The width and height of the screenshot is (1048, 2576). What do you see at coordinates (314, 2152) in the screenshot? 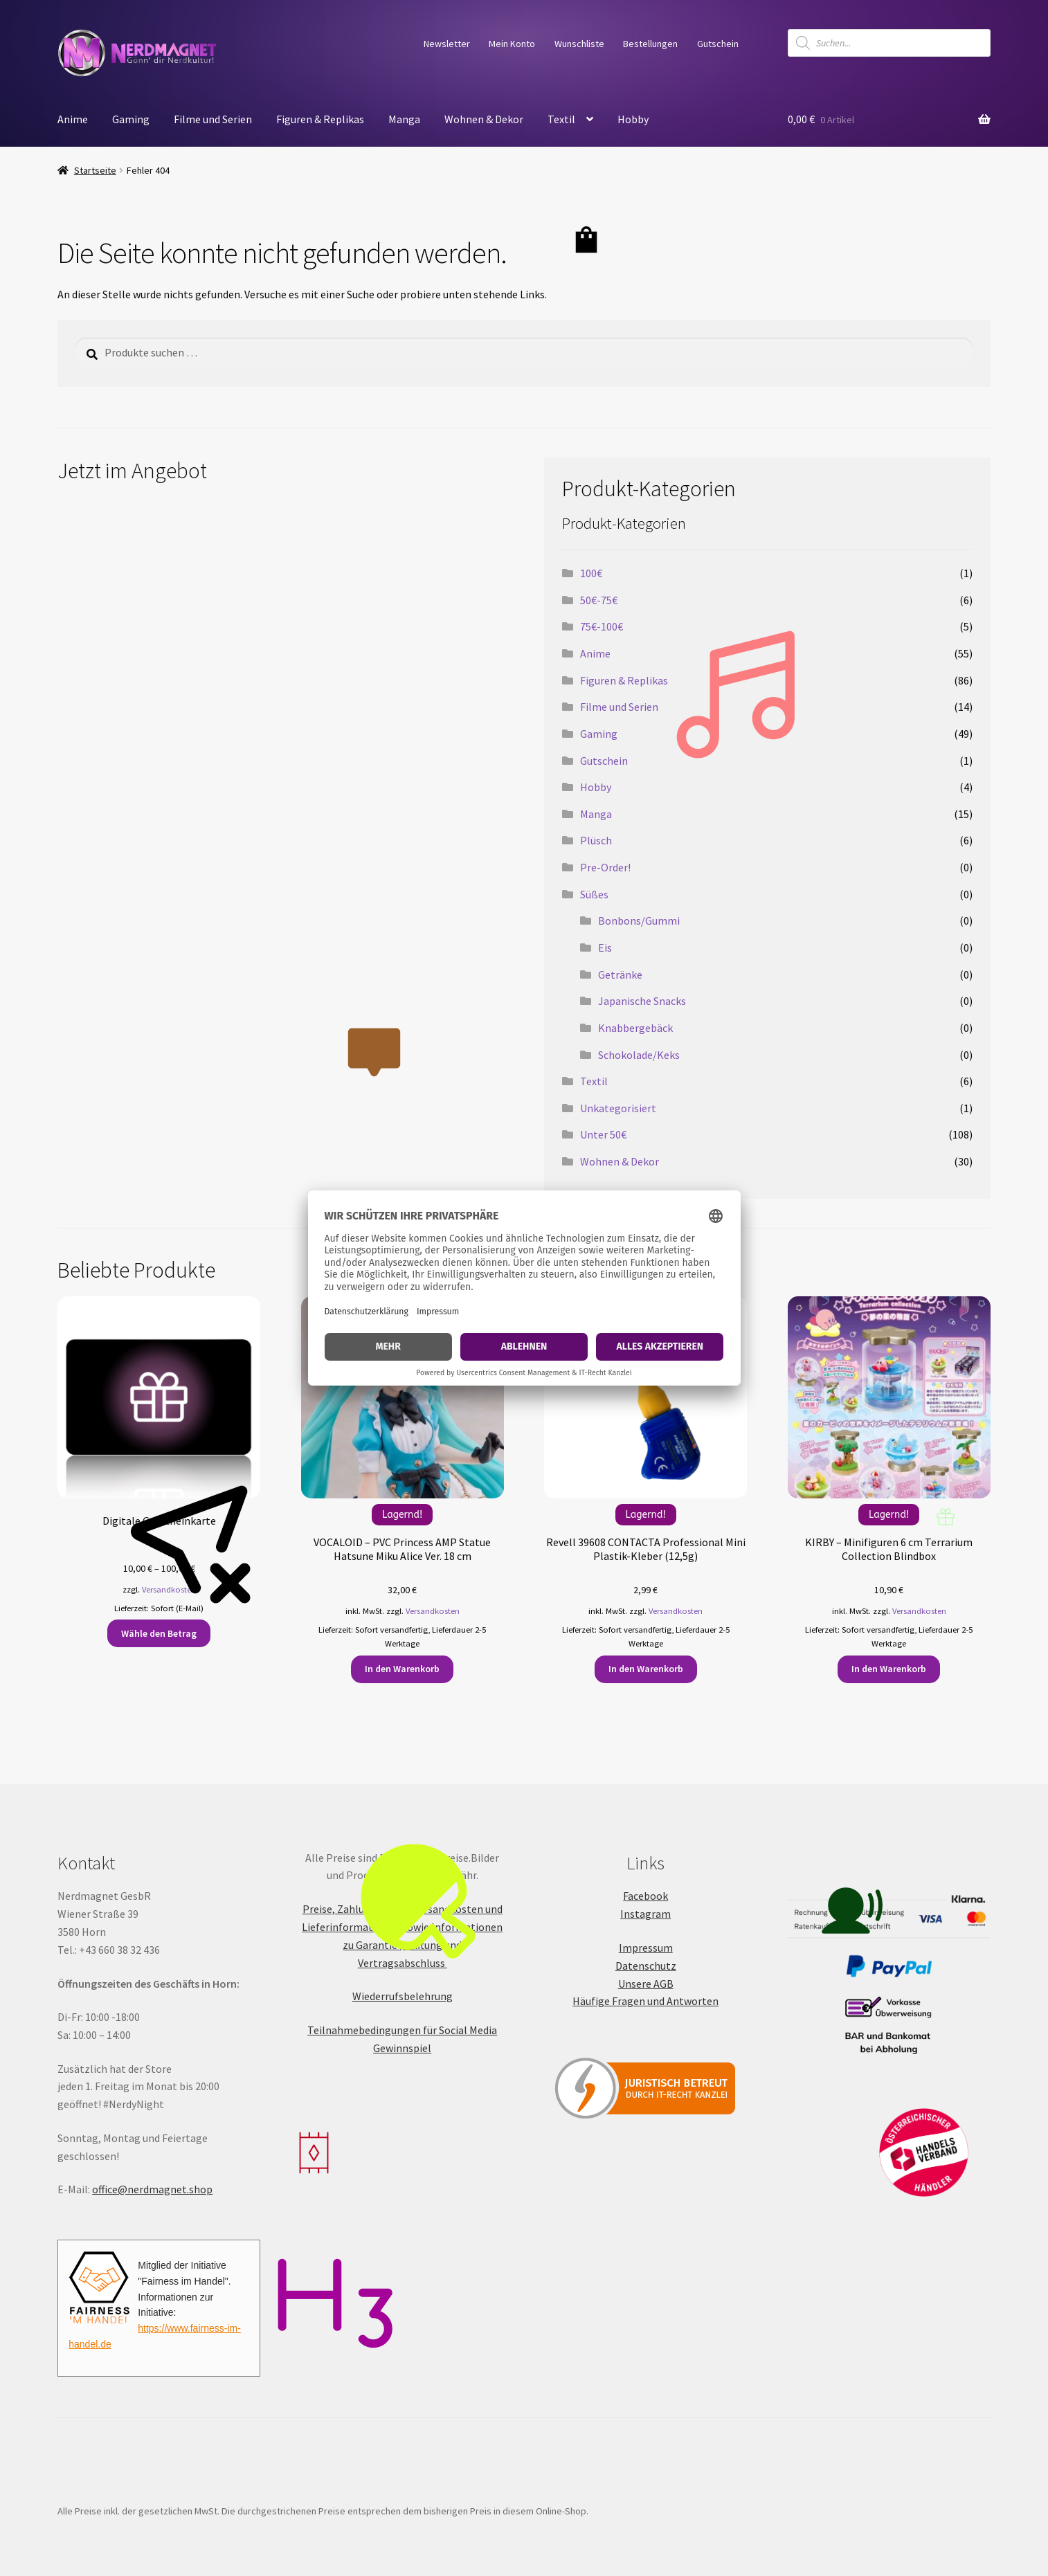
I see `browse or select rugs in a home decor app` at bounding box center [314, 2152].